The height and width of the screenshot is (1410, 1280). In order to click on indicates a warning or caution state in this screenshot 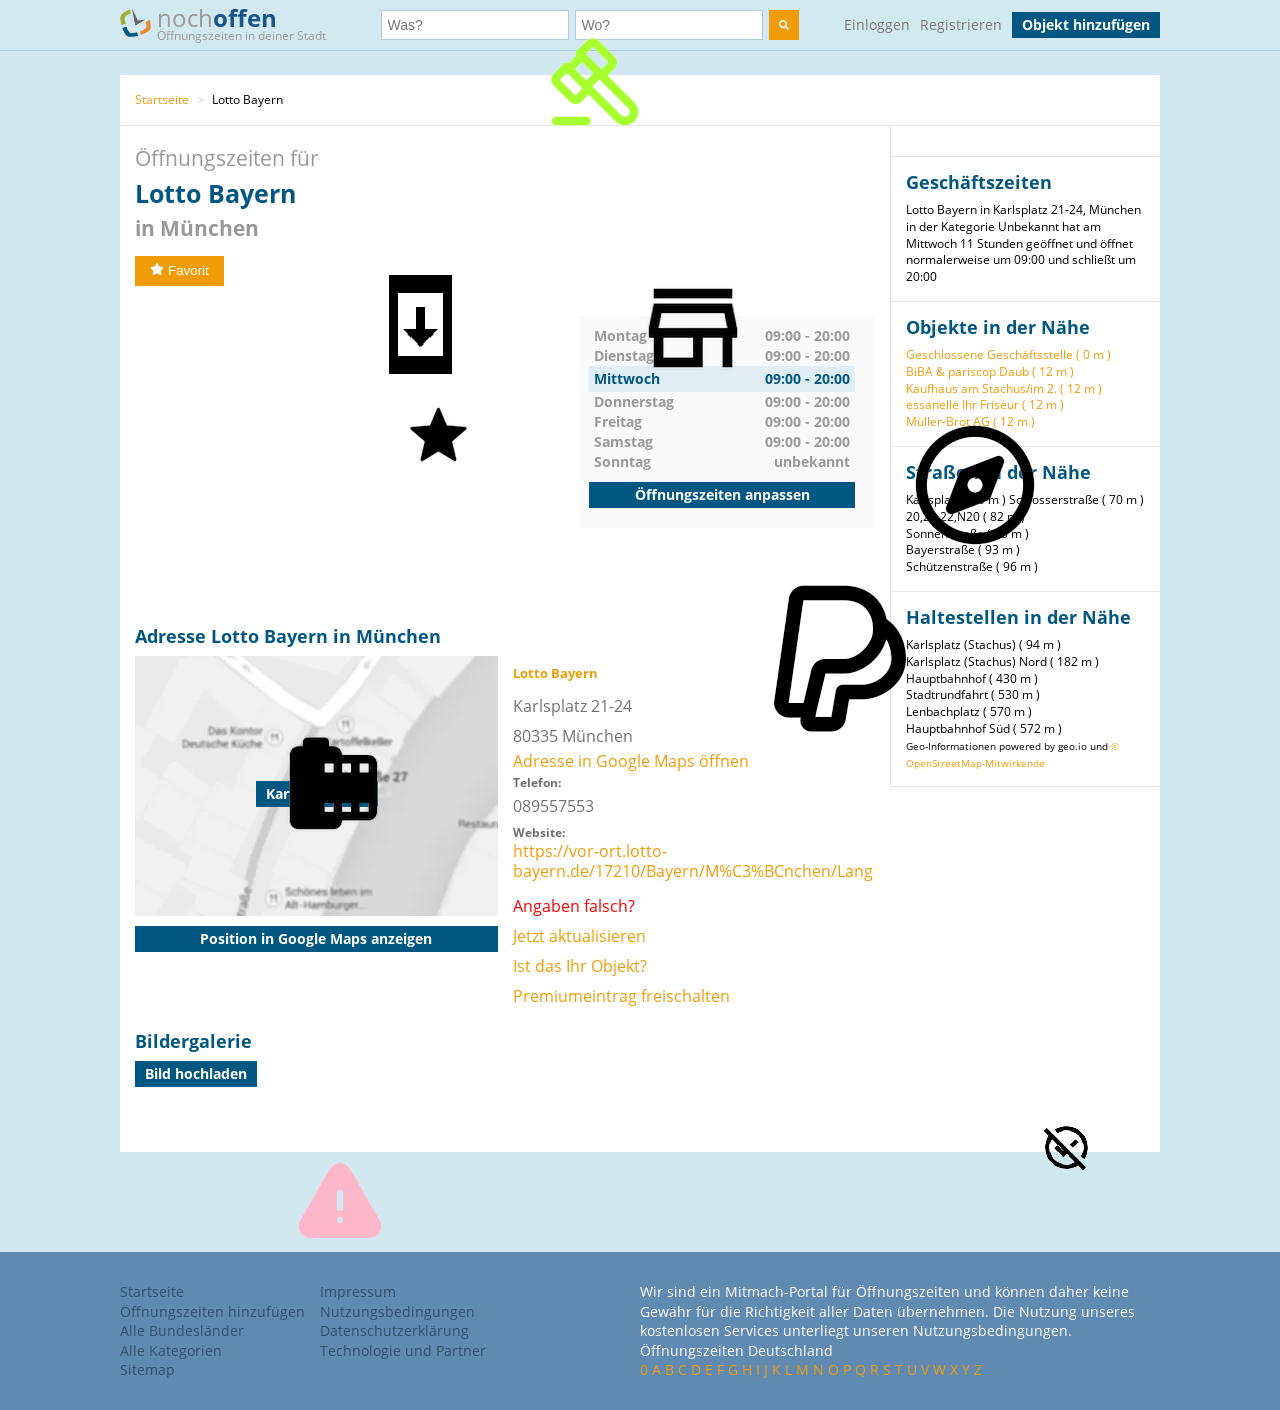, I will do `click(340, 1205)`.